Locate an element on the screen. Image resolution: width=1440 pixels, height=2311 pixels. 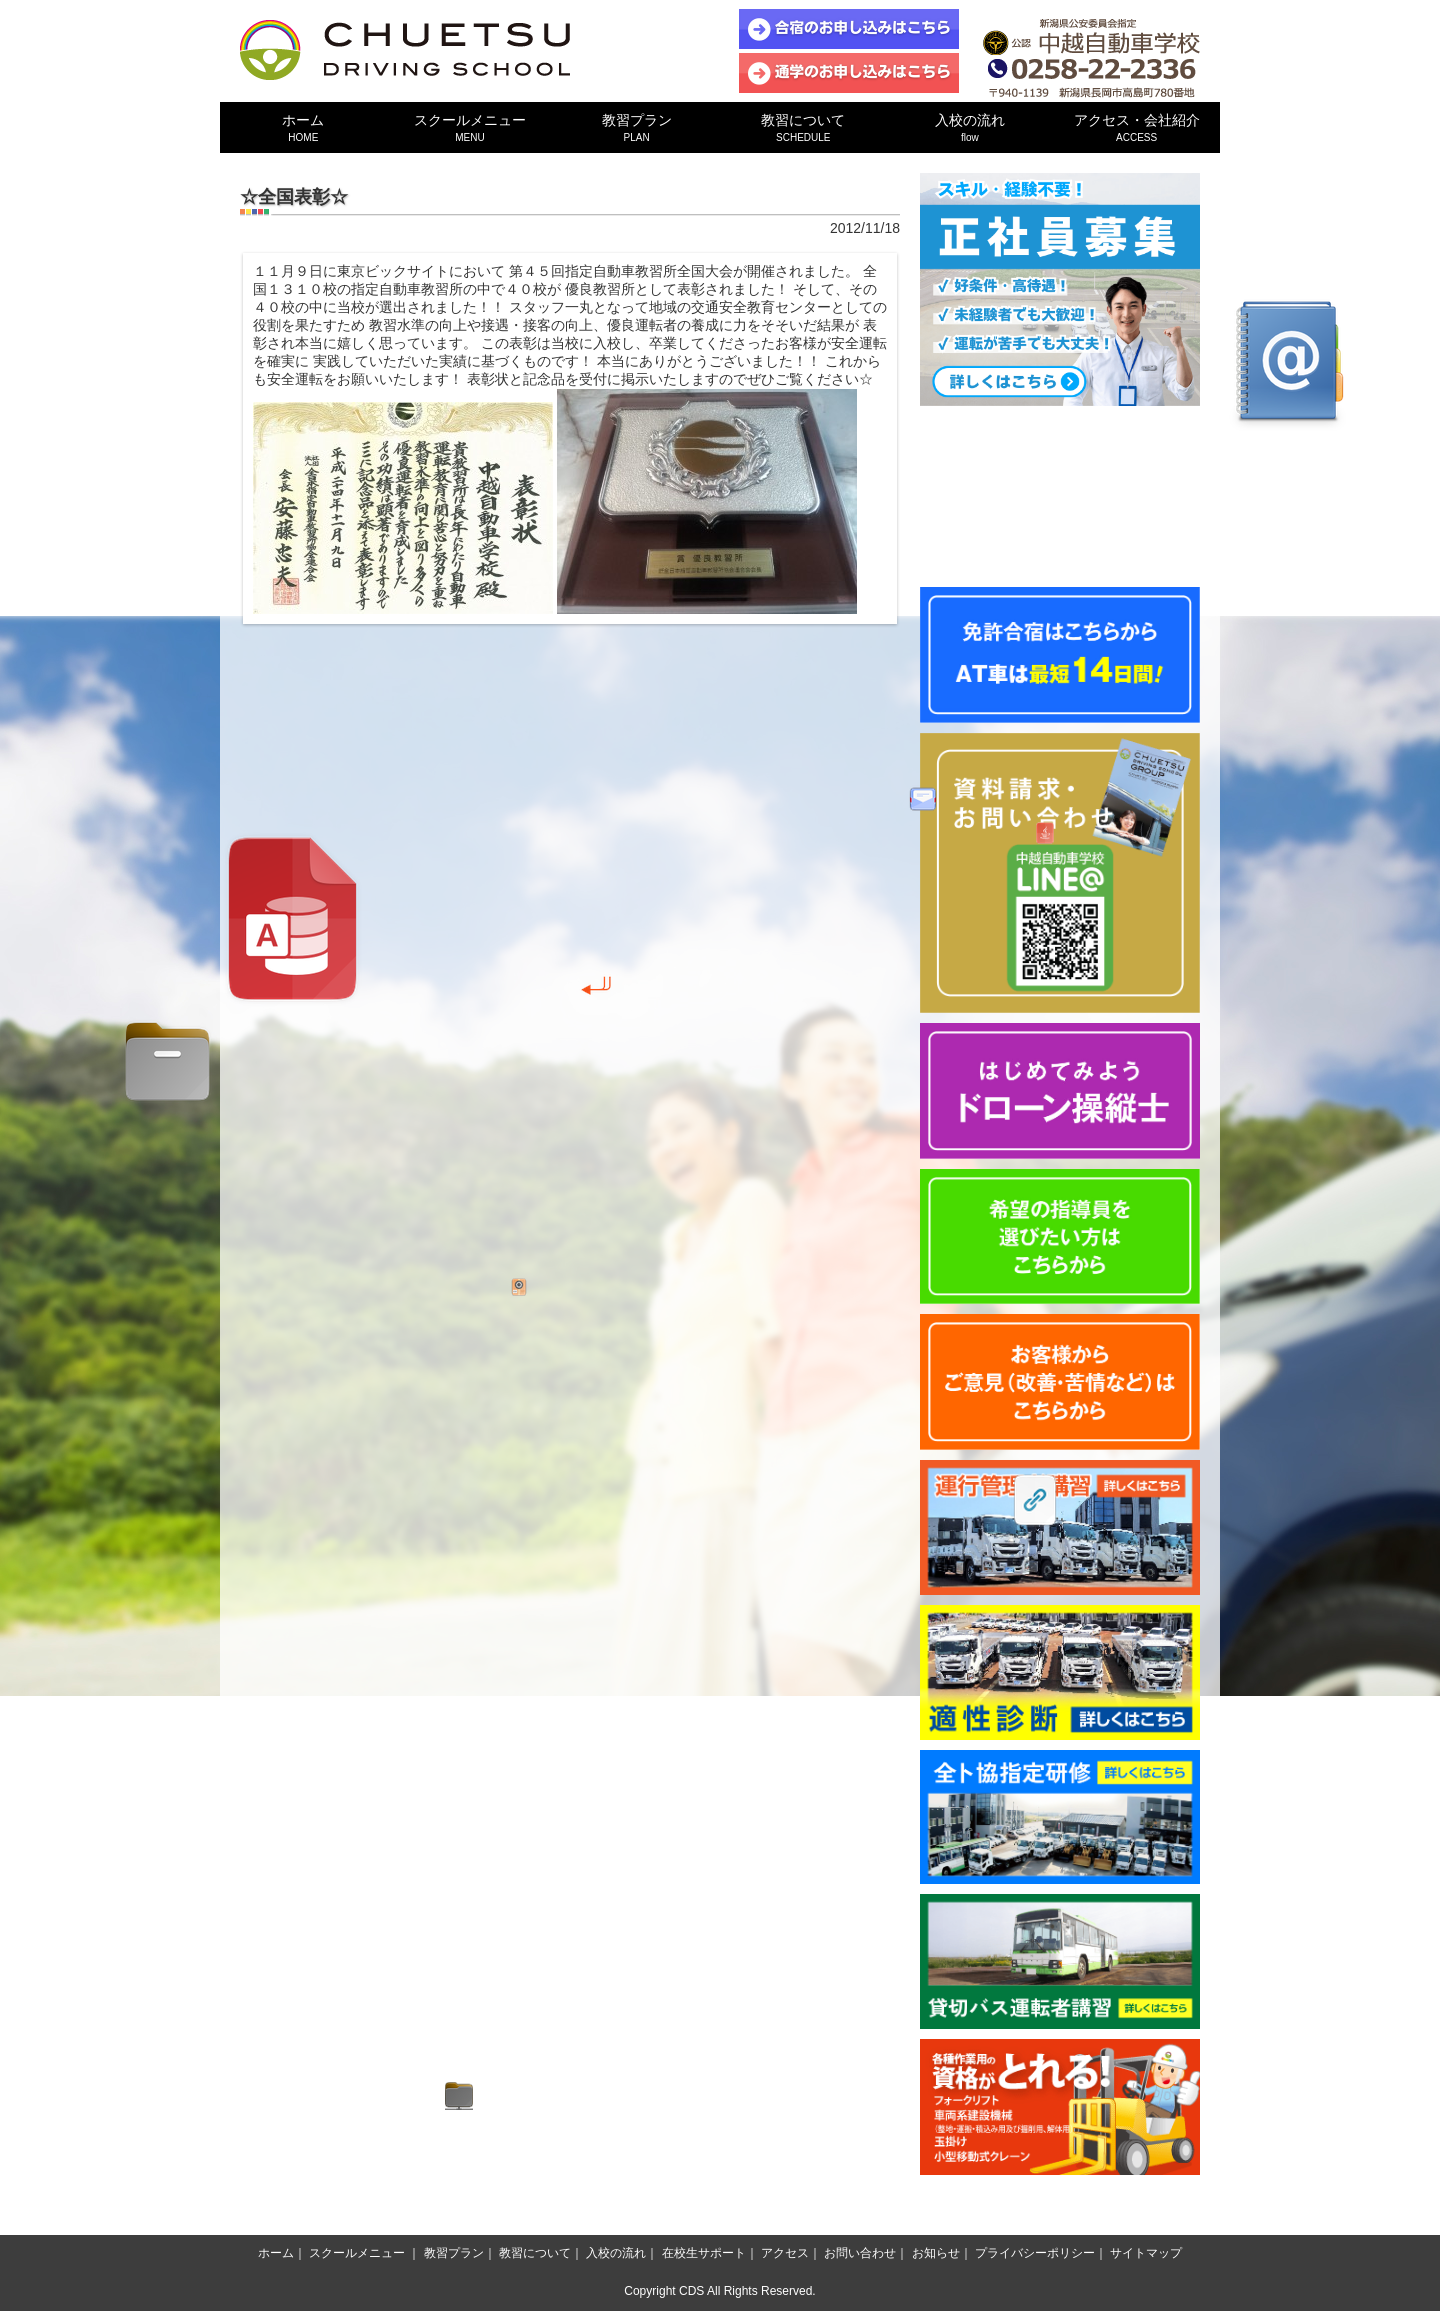
open the mail app is located at coordinates (923, 799).